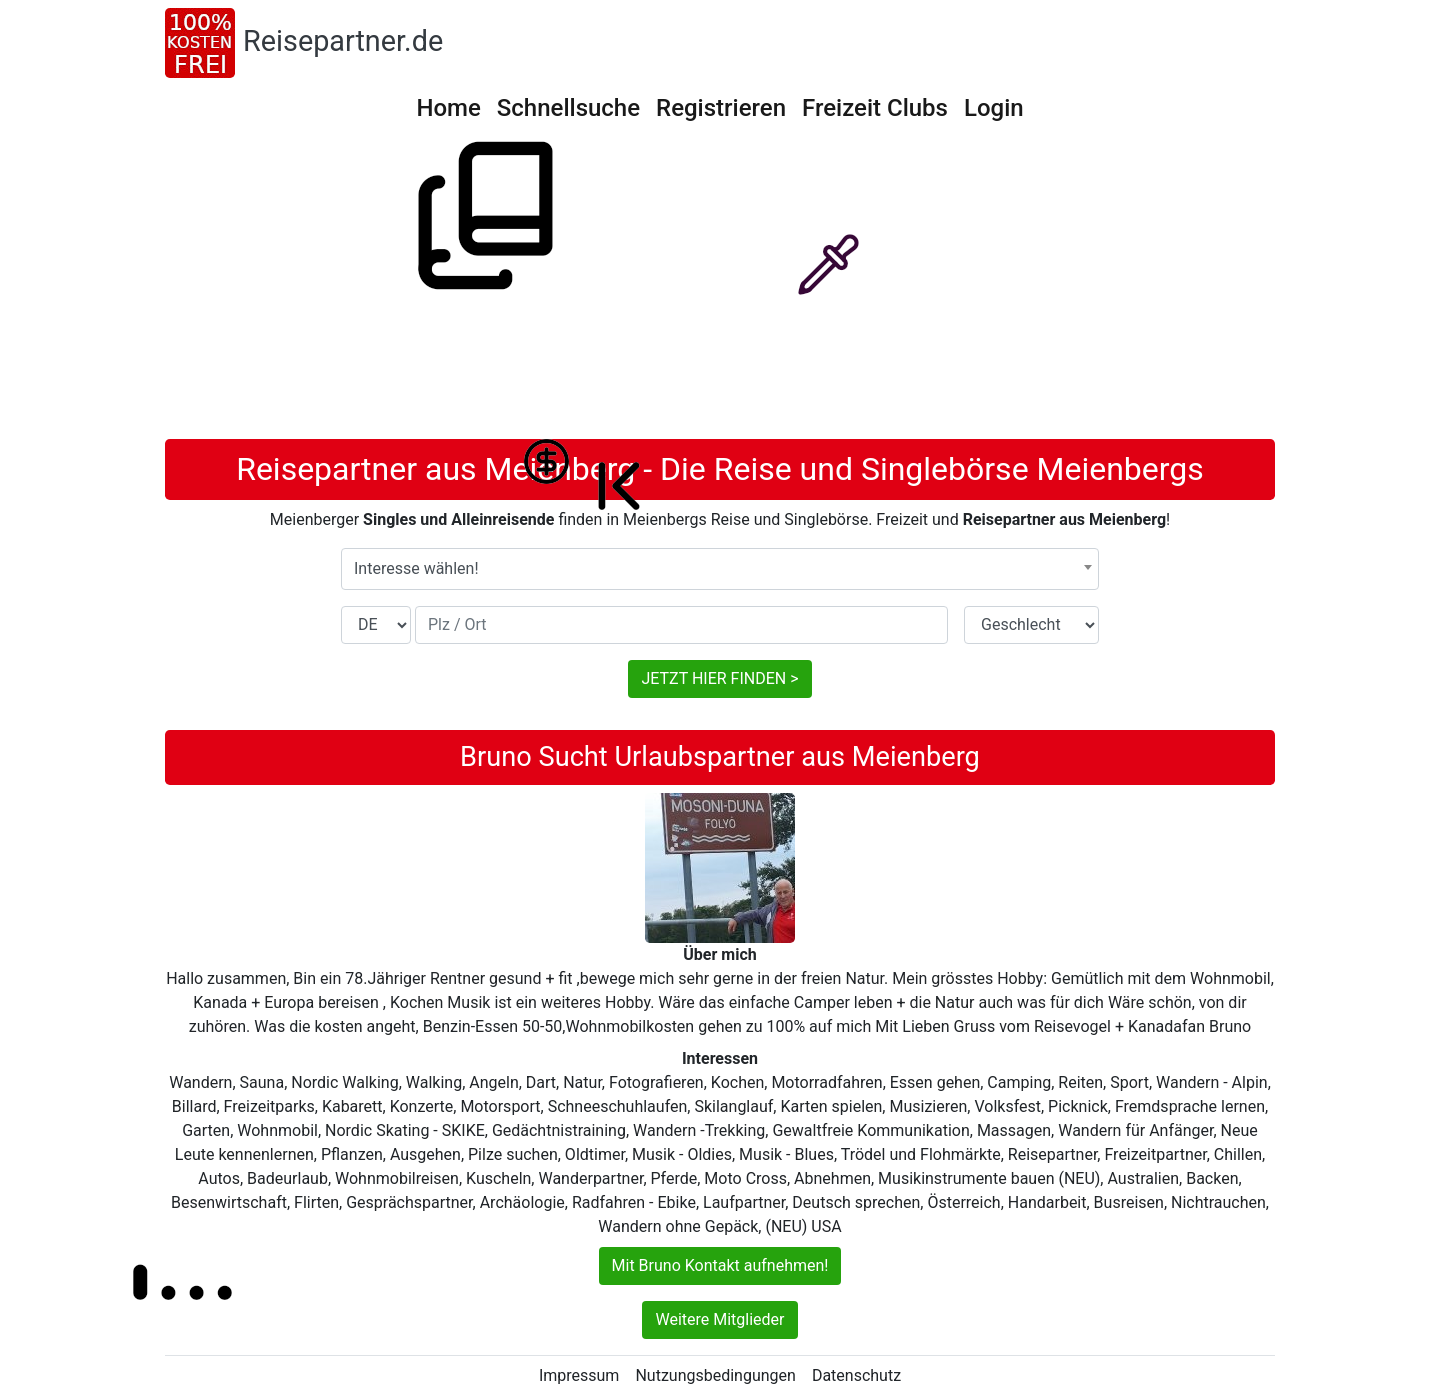  I want to click on view account balance or payment options, so click(546, 461).